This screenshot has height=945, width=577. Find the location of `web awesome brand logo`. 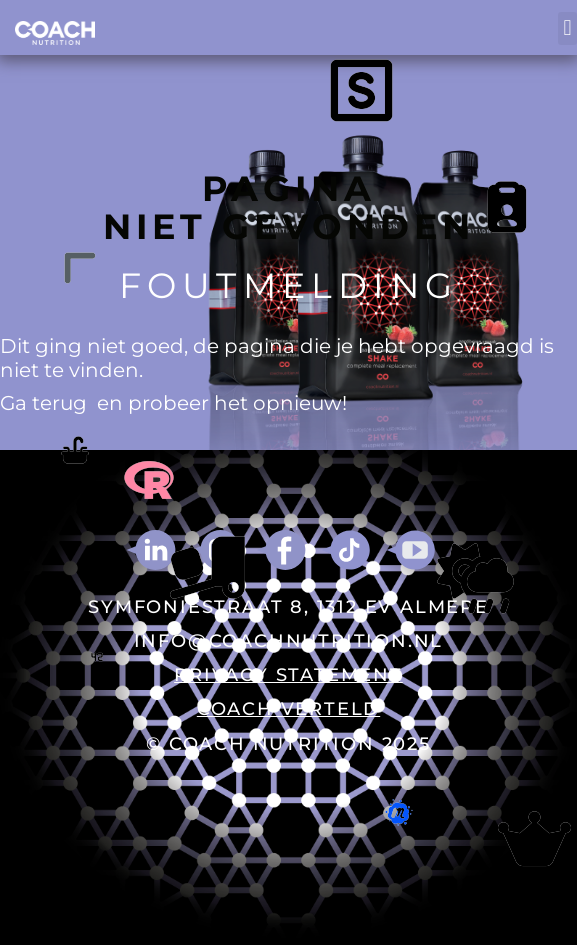

web awesome brand logo is located at coordinates (534, 840).